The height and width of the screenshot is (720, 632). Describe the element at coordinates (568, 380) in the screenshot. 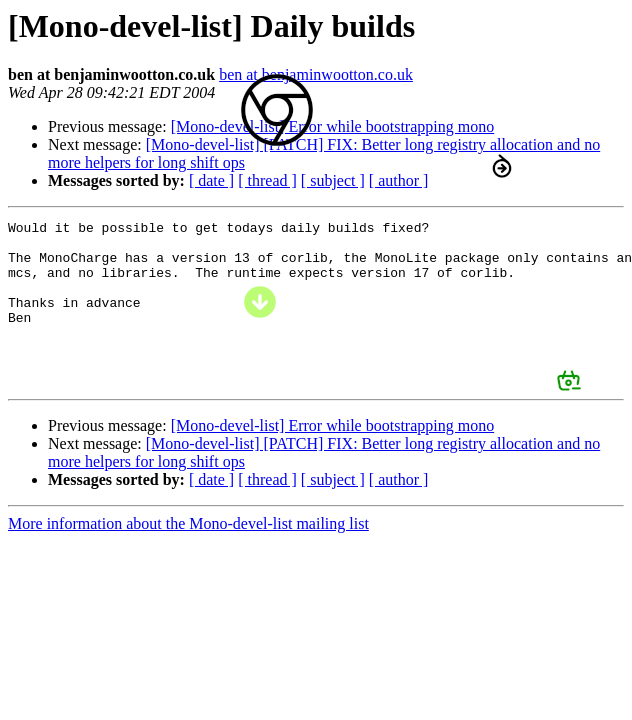

I see `remove item from basket` at that location.